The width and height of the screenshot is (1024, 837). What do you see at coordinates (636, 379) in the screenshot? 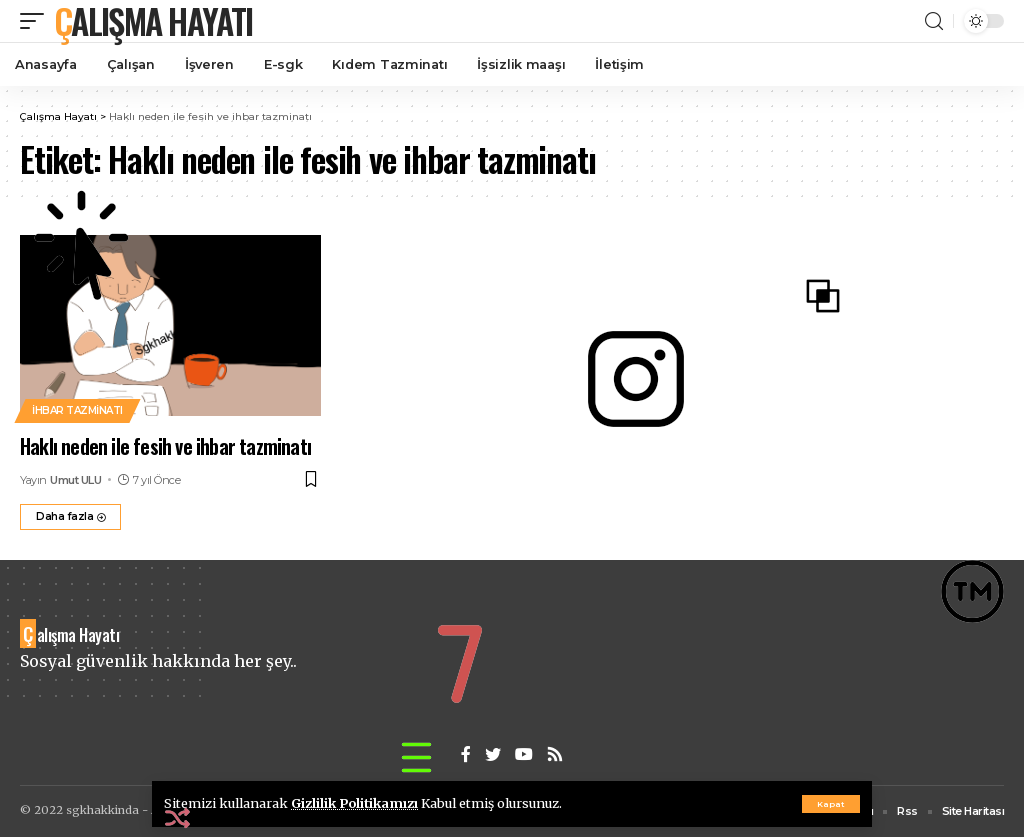
I see `open Instagram app` at bounding box center [636, 379].